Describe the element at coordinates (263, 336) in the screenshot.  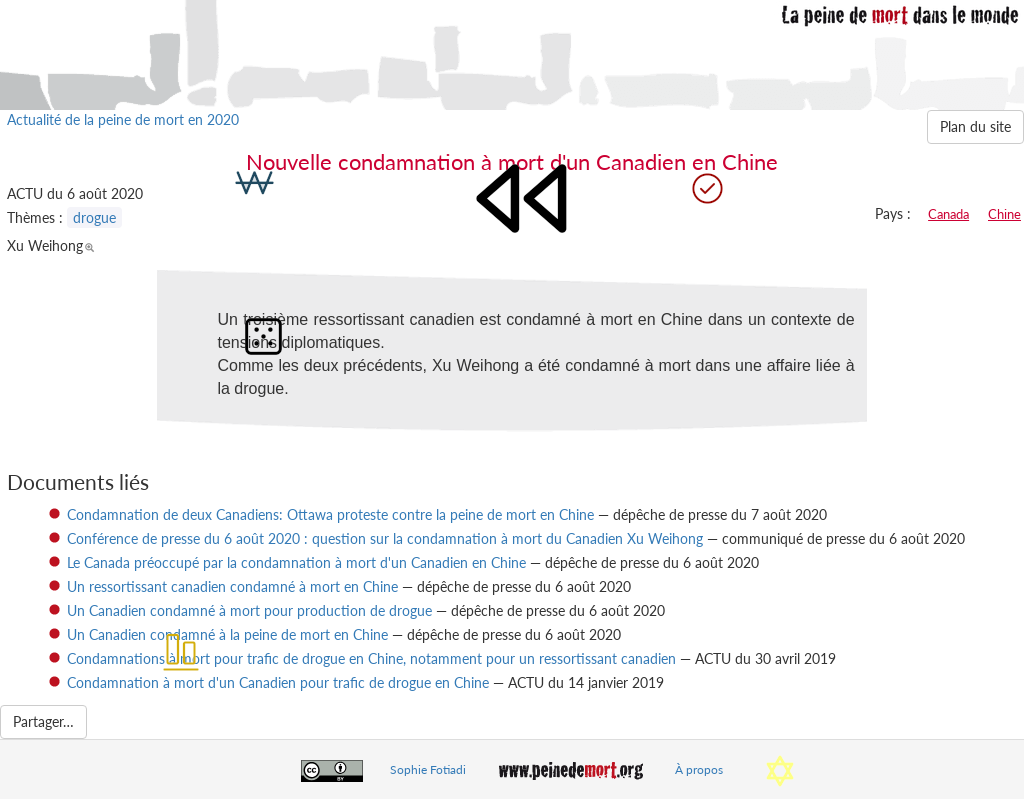
I see `roll dice or generate random number` at that location.